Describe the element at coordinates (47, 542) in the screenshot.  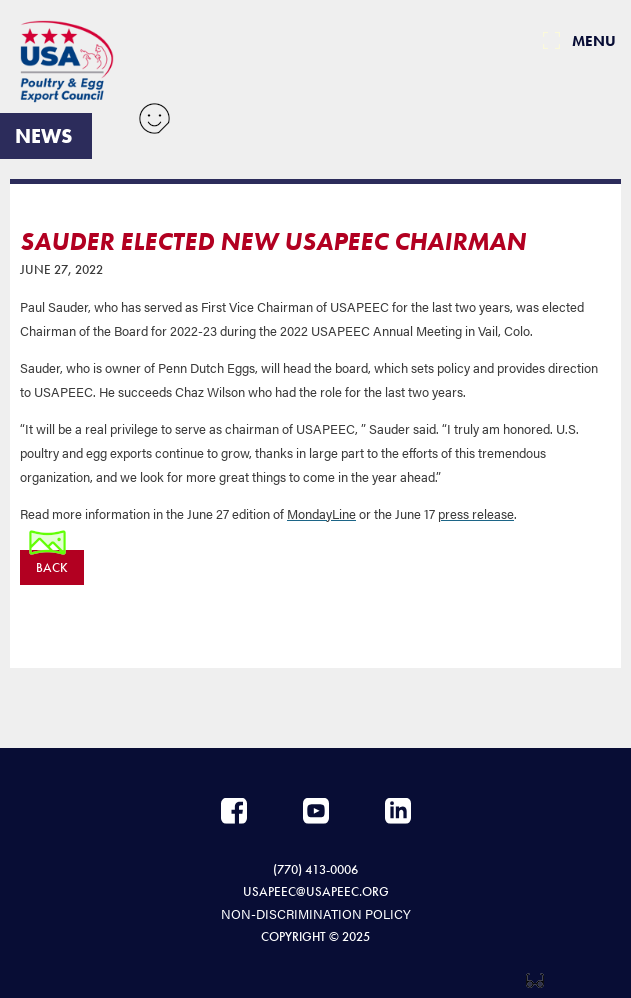
I see `view panorama or wide-angle photos` at that location.